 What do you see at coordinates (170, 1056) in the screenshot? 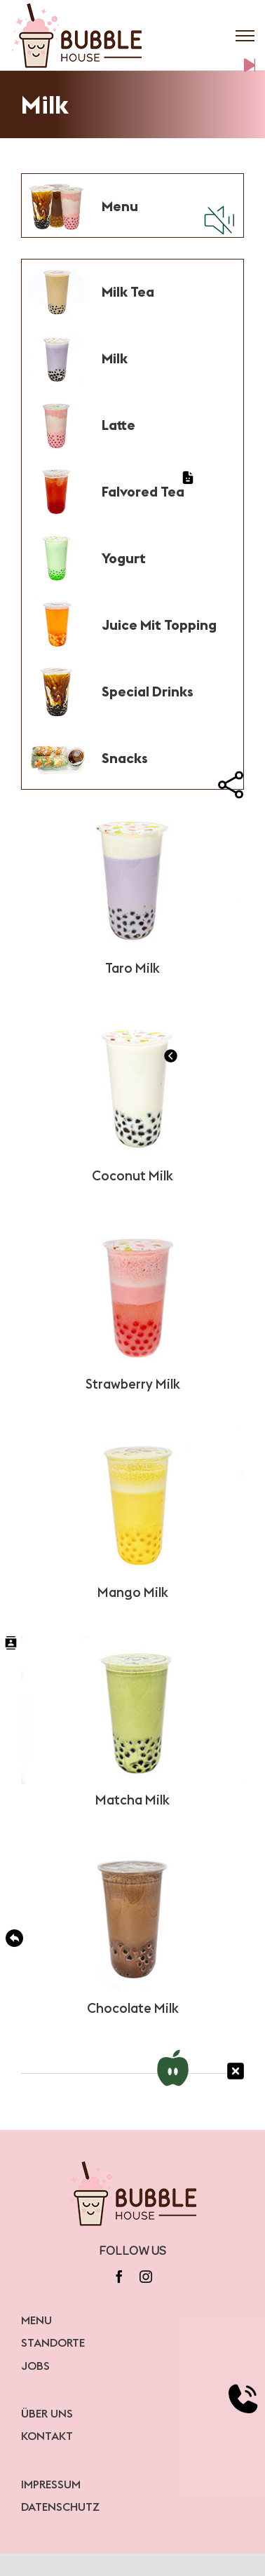
I see `go back to the previous screen` at bounding box center [170, 1056].